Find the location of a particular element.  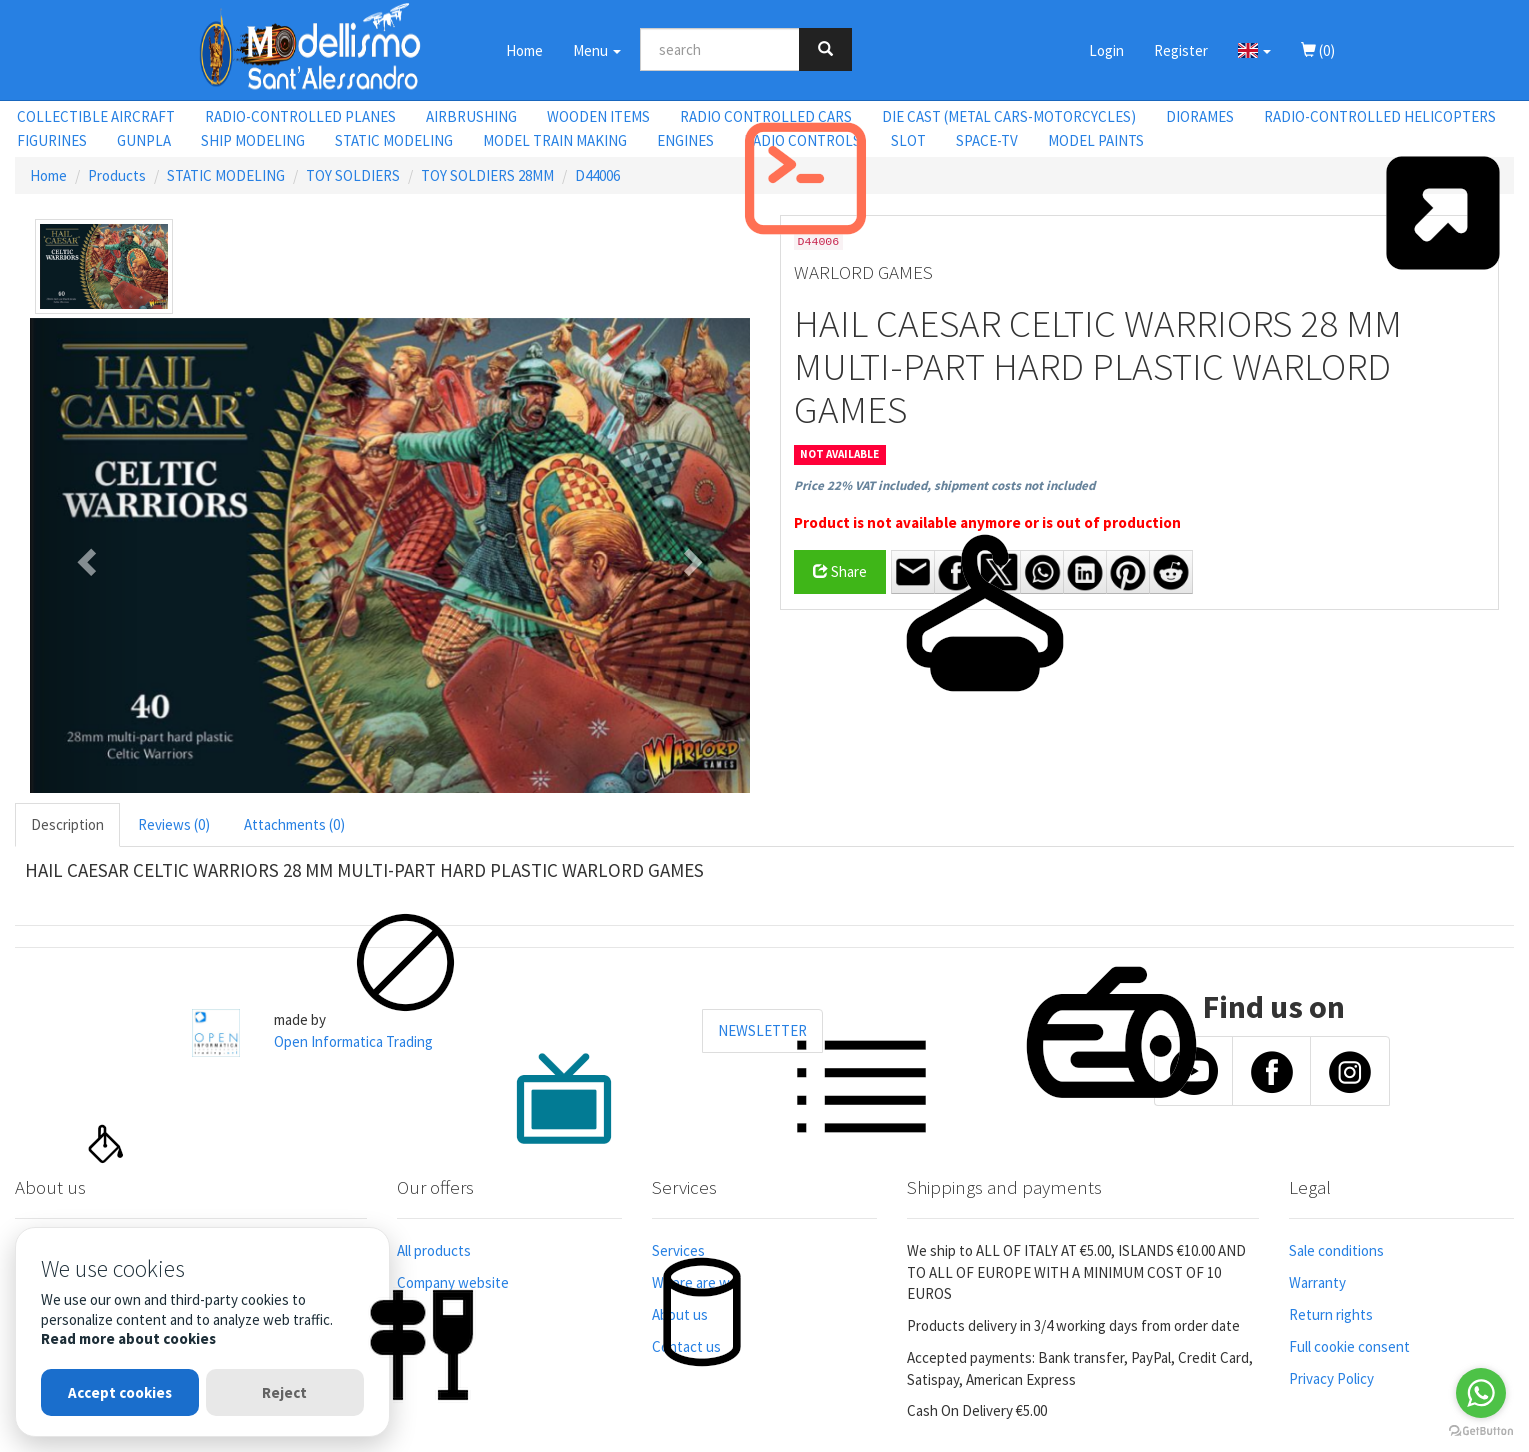

browse tapas or small plates menu is located at coordinates (423, 1345).